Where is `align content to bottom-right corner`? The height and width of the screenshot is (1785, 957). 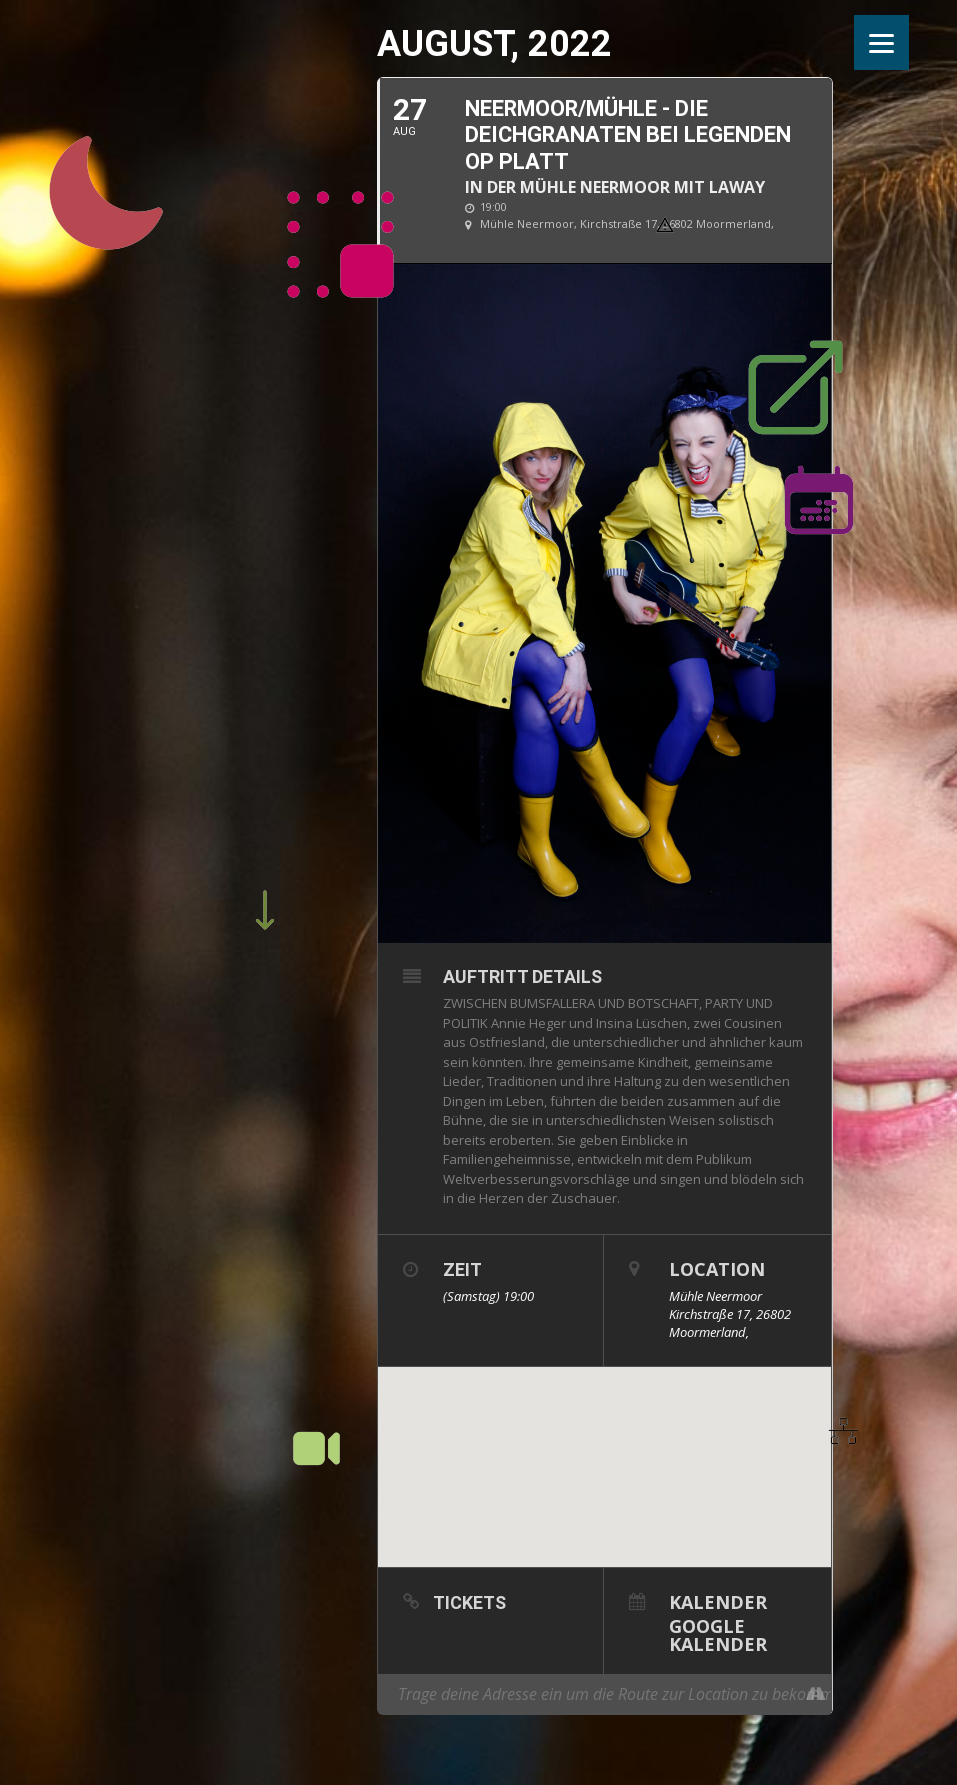
align content to bottom-right corner is located at coordinates (340, 244).